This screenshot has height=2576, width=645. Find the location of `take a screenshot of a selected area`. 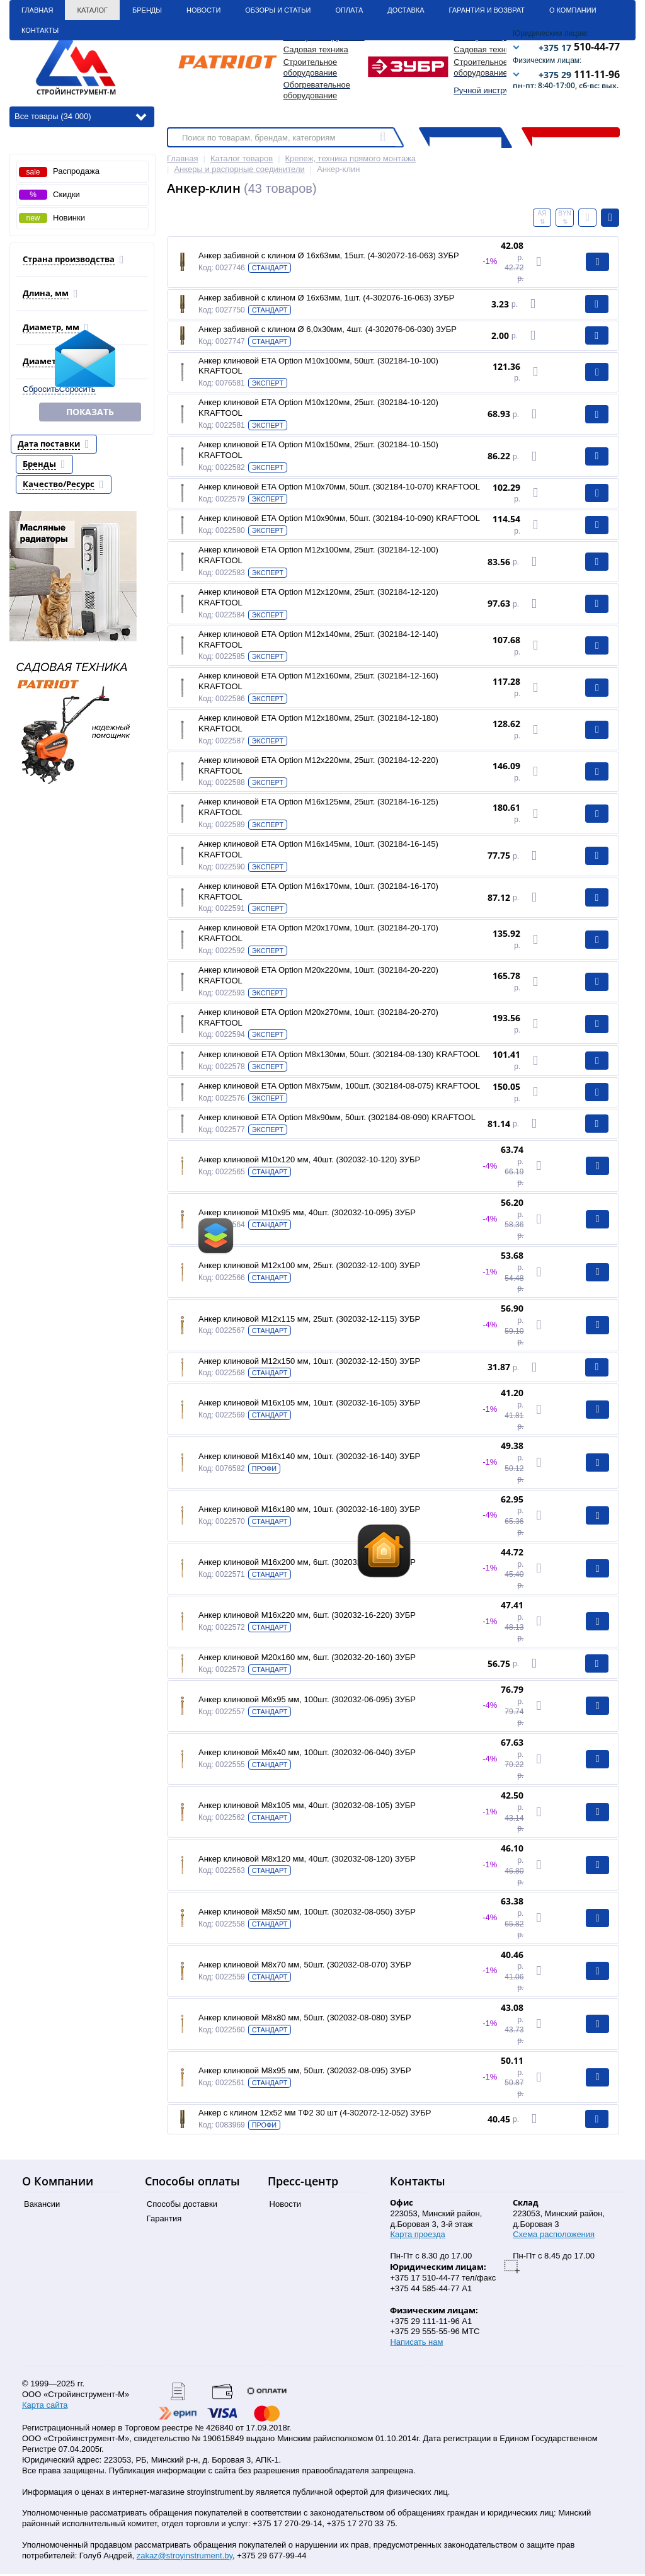

take a screenshot of a selected area is located at coordinates (511, 2266).